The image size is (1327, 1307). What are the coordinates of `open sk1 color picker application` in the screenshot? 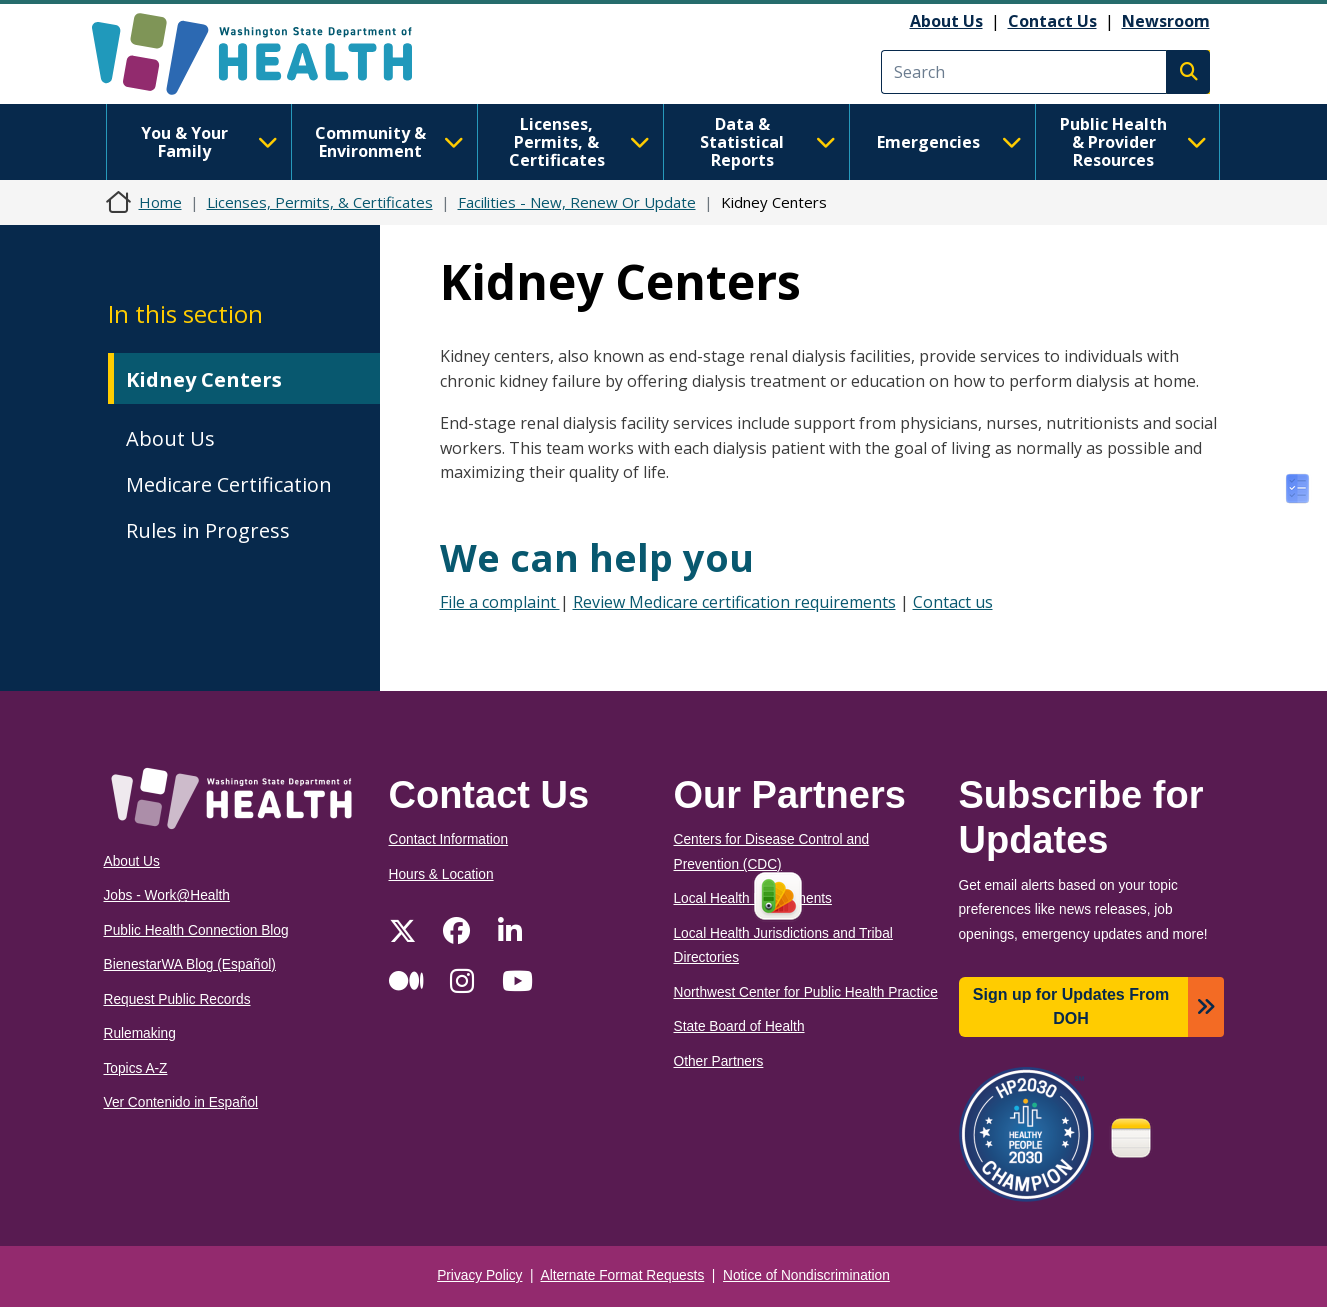 It's located at (778, 896).